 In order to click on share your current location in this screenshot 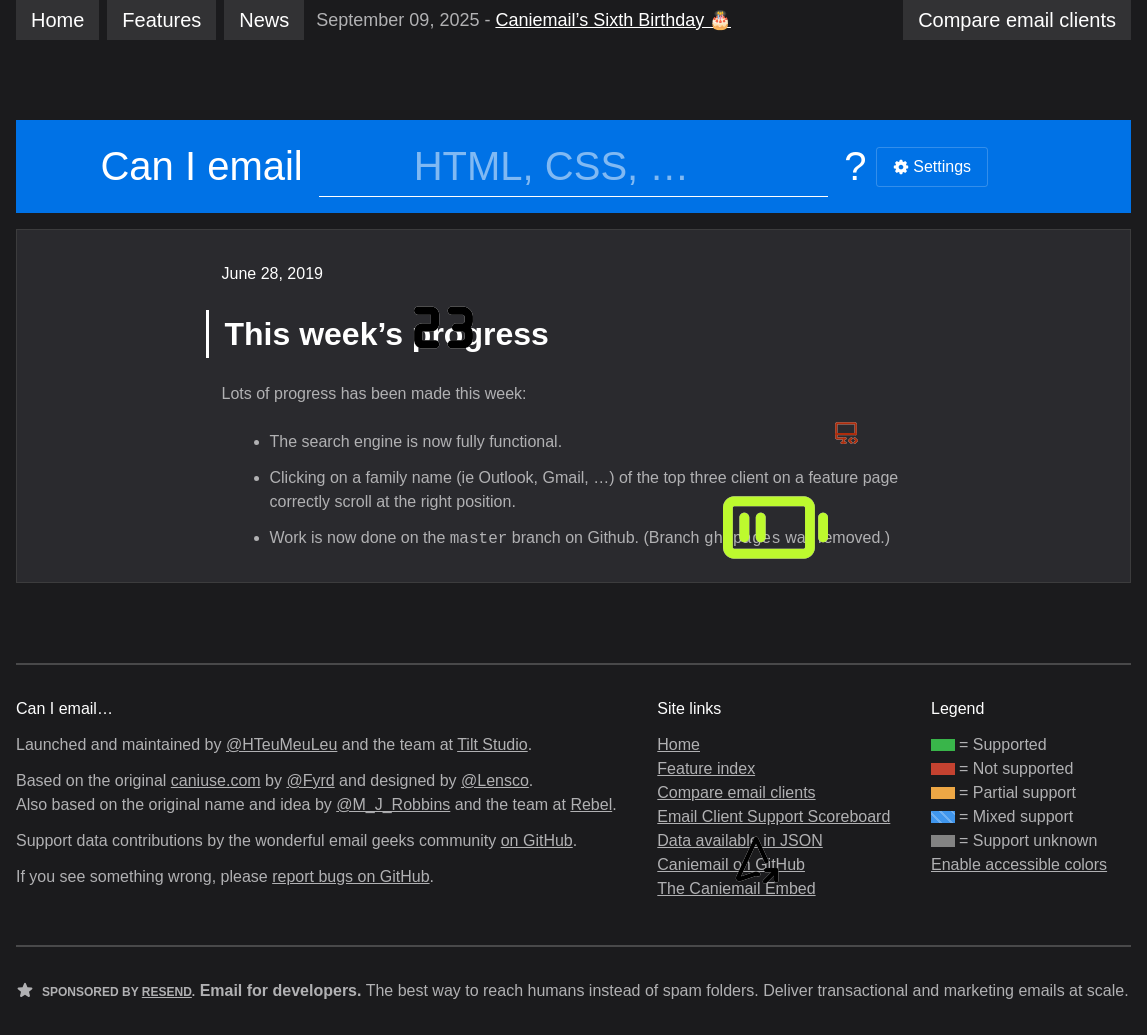, I will do `click(756, 859)`.